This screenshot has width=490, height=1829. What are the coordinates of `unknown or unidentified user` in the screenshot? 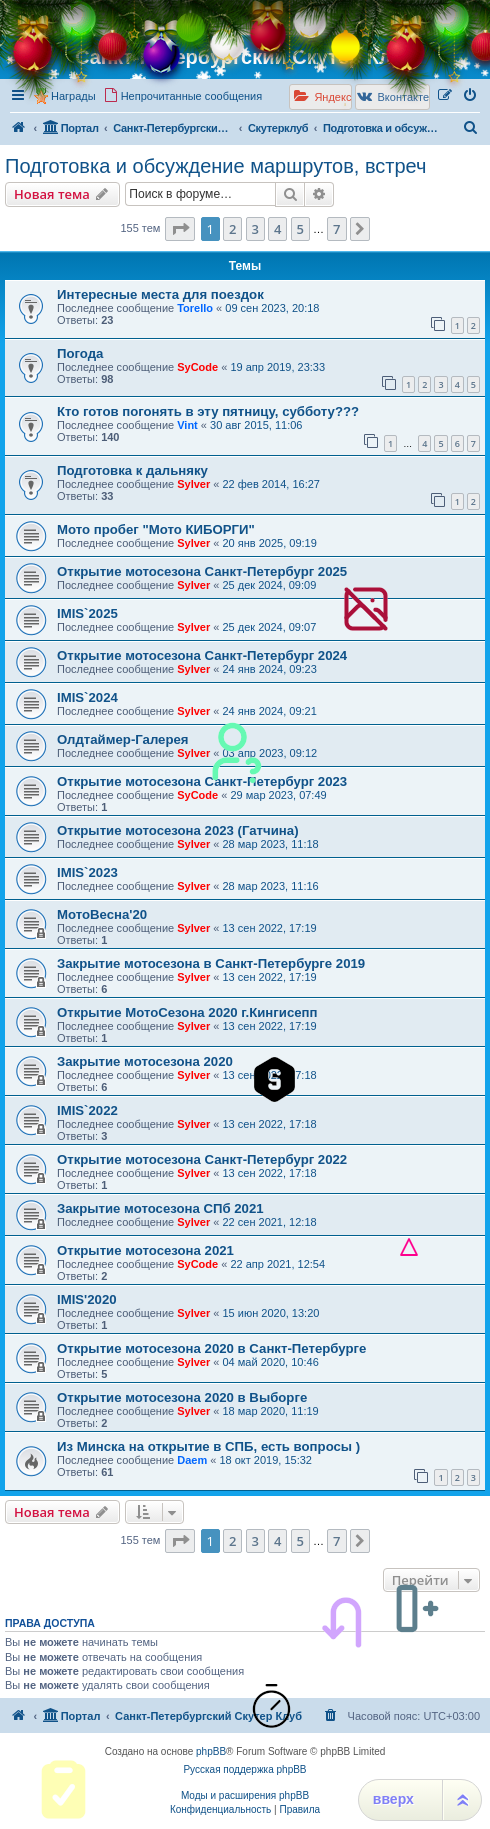 It's located at (232, 751).